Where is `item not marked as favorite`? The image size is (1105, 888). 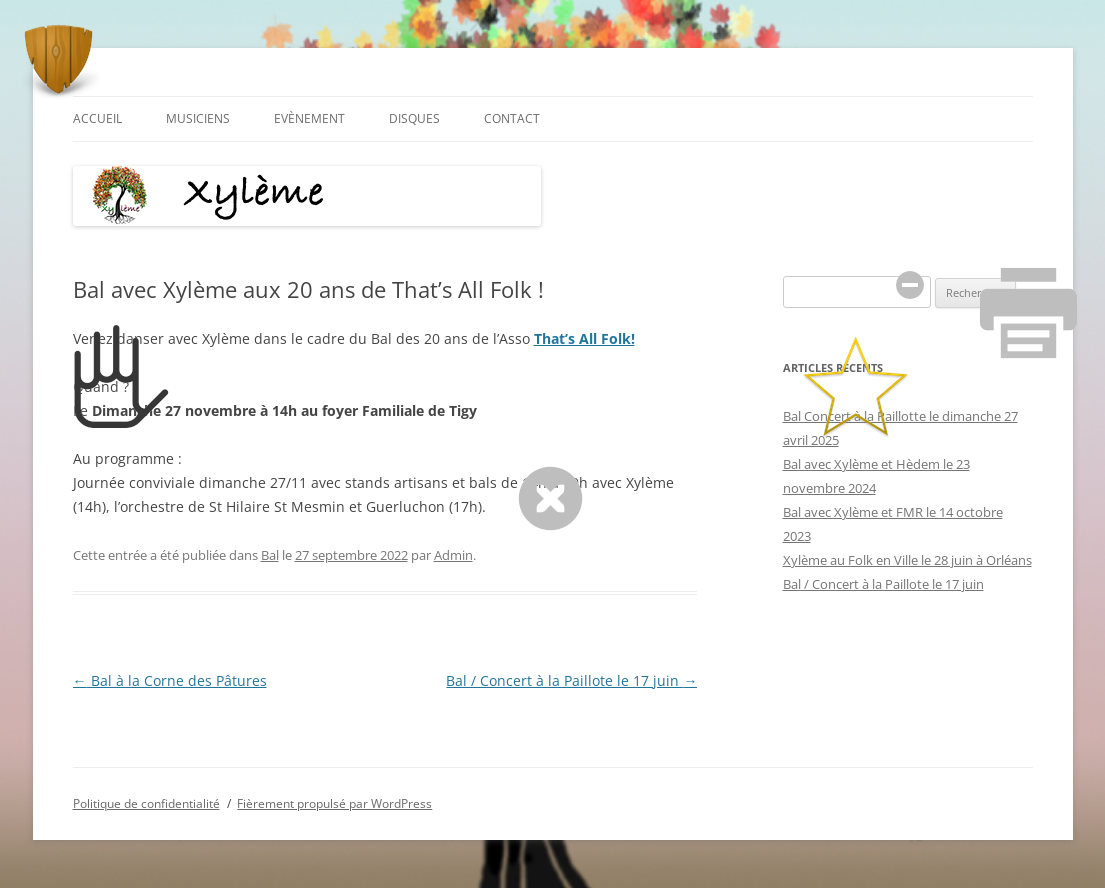
item not marked as favorite is located at coordinates (855, 388).